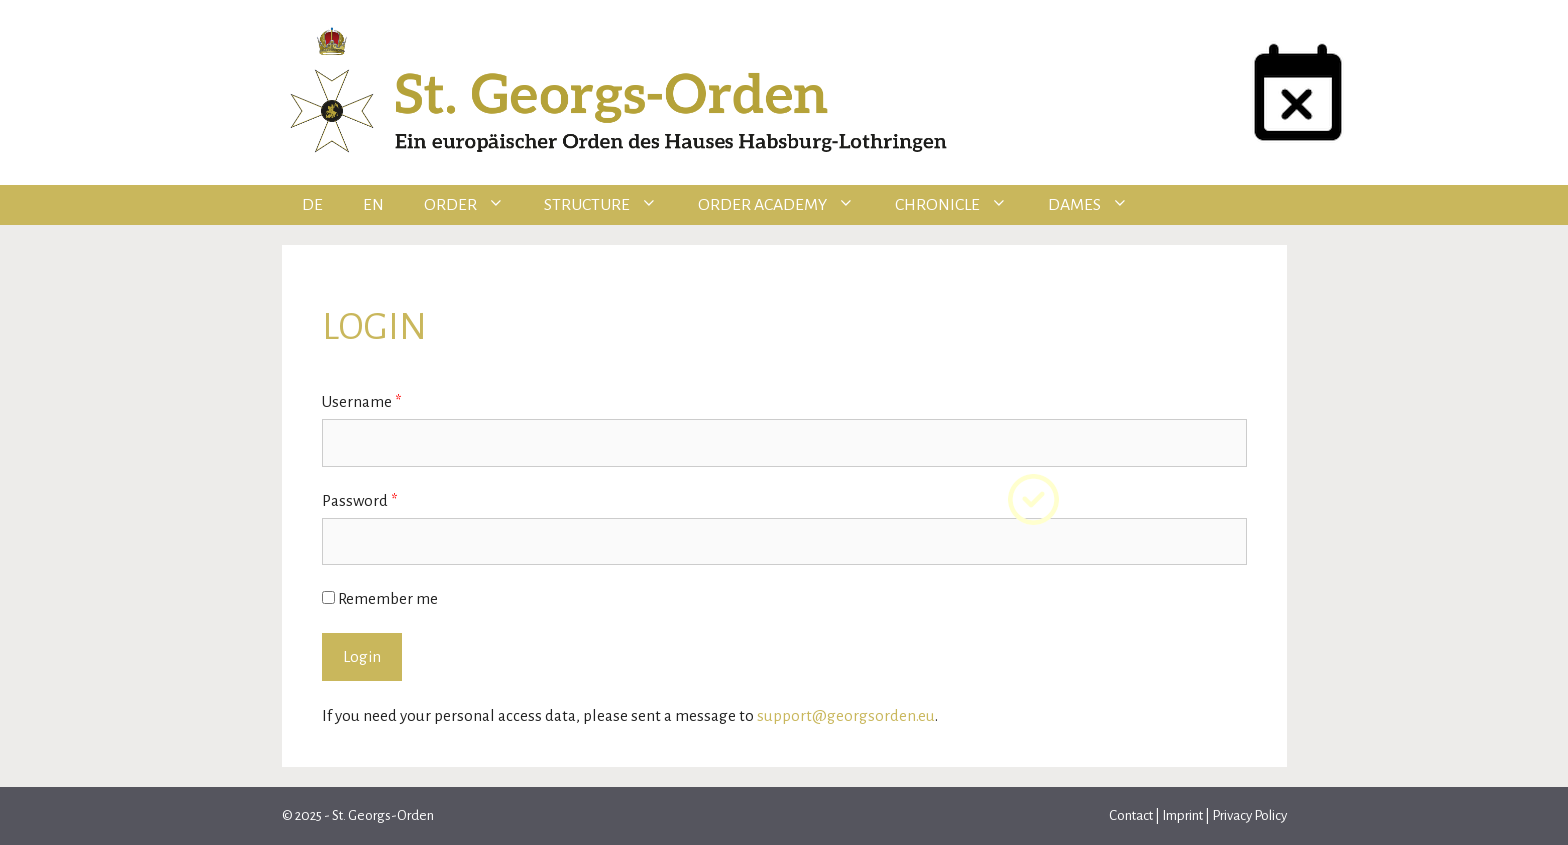 The image size is (1568, 845). I want to click on indicates a closed or resolved issue, so click(1033, 499).